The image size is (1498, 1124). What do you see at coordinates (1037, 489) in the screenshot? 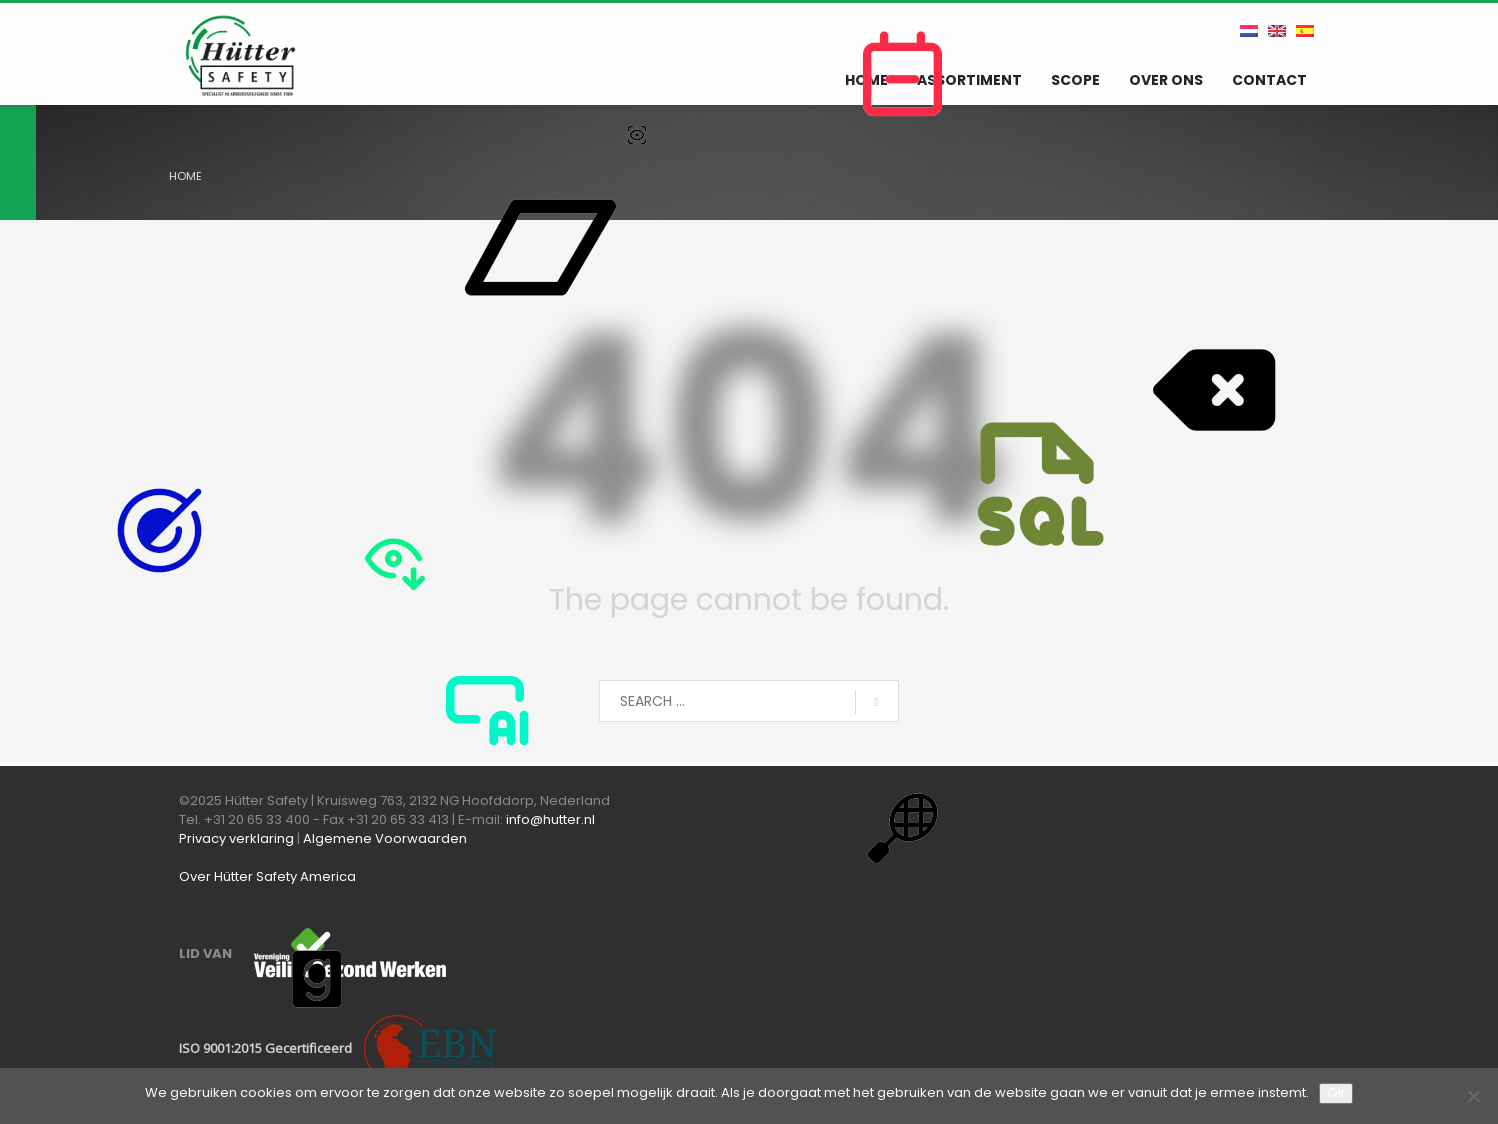
I see `open or view an SQL database file` at bounding box center [1037, 489].